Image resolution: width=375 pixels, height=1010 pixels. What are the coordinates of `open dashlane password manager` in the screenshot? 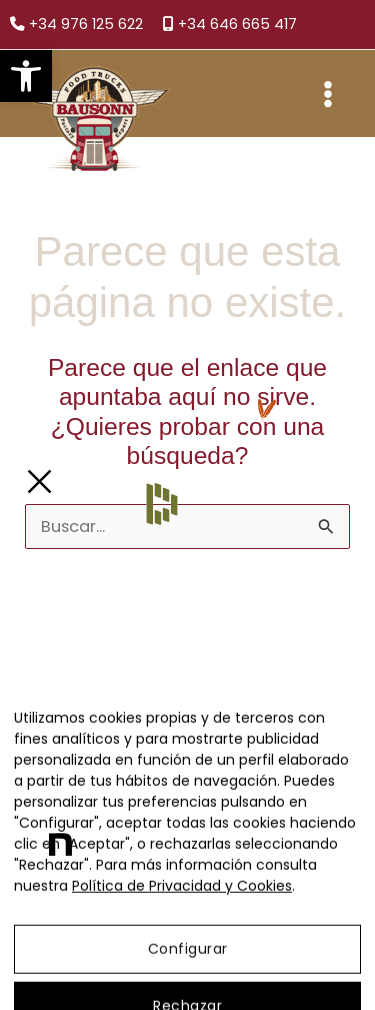 It's located at (162, 504).